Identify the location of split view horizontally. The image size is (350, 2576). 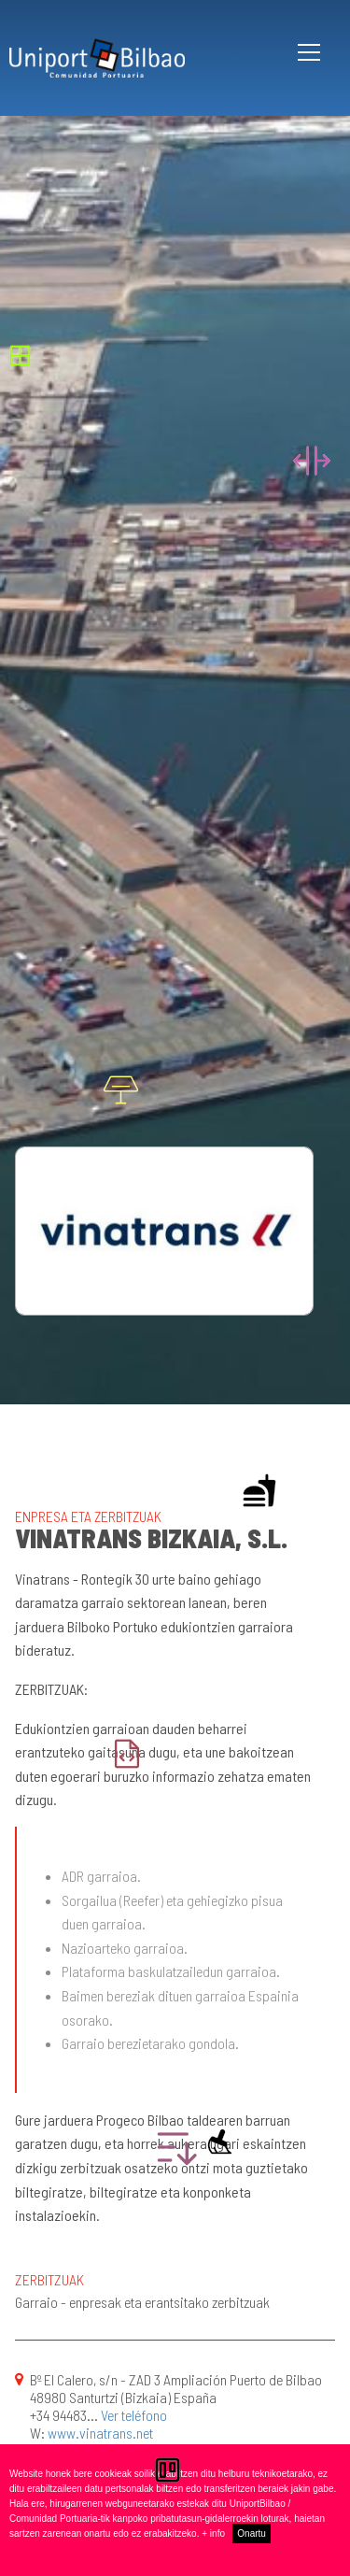
(312, 461).